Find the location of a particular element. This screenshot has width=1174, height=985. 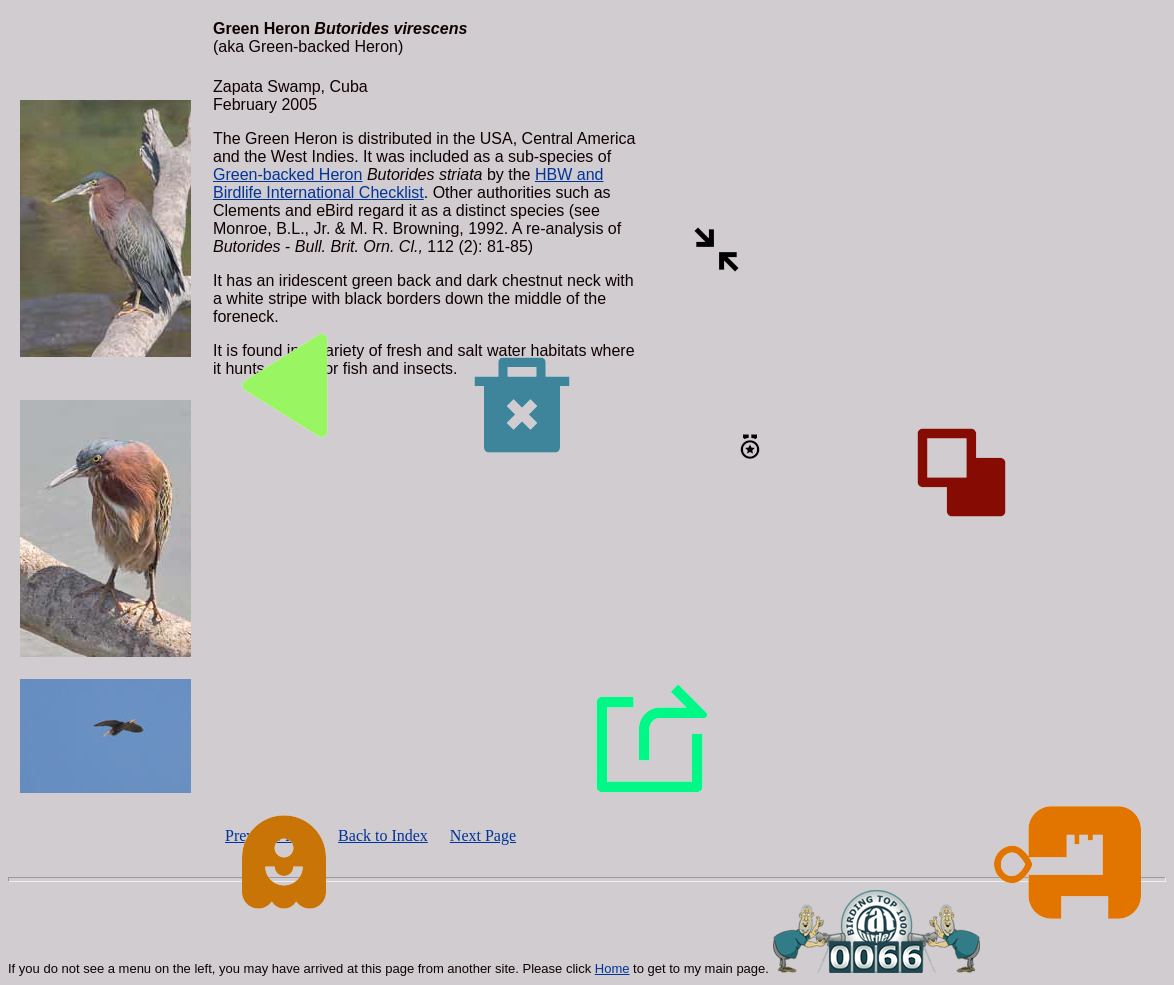

bring selected object forward one layer is located at coordinates (961, 472).